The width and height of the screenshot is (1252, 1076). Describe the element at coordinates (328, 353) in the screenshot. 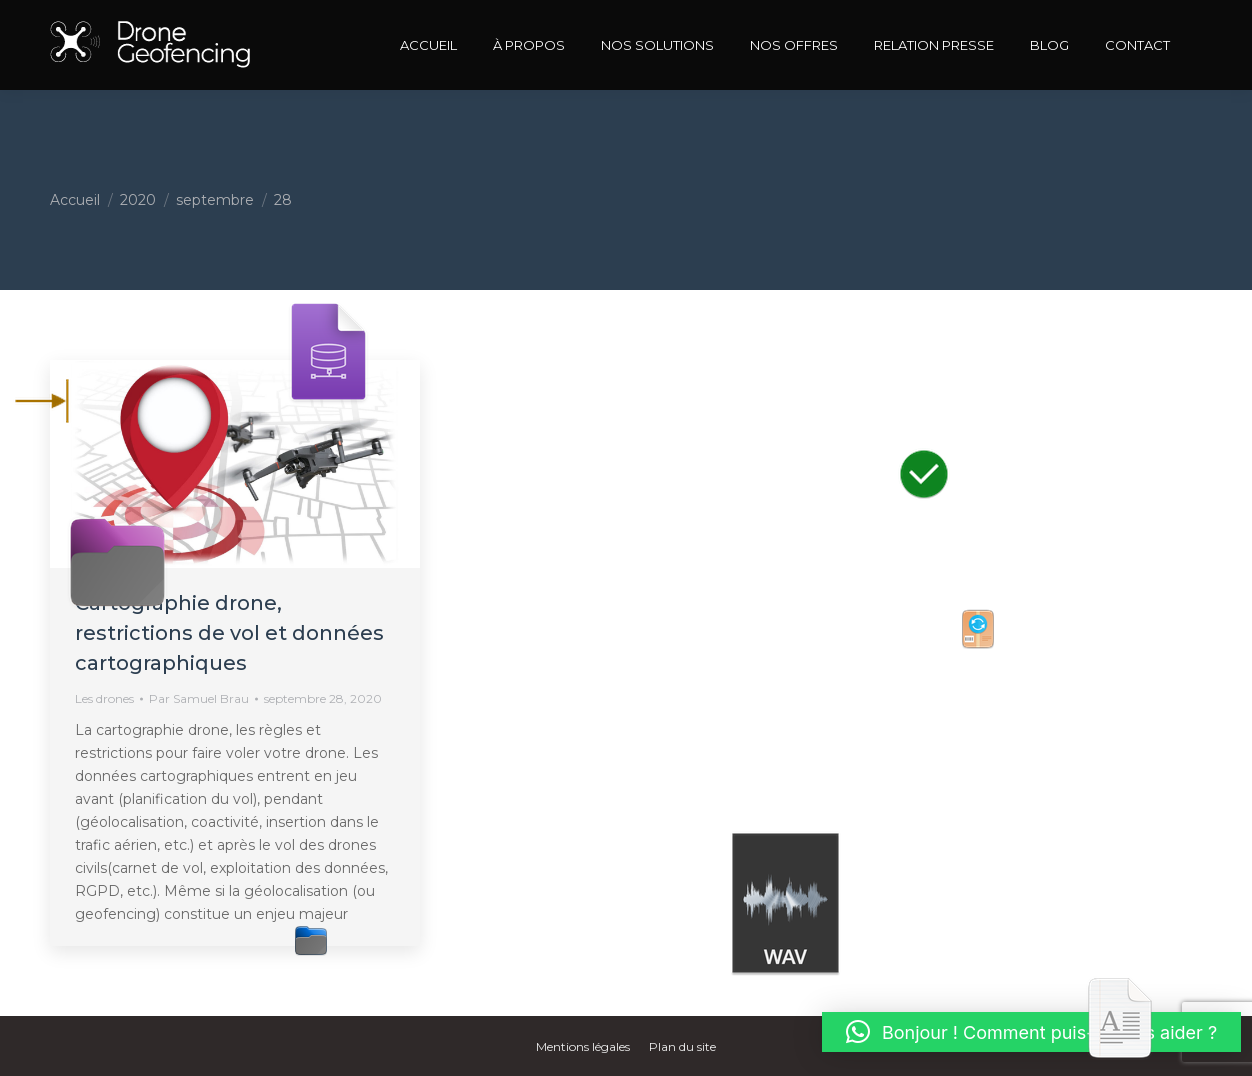

I see `kexi database connection file` at that location.